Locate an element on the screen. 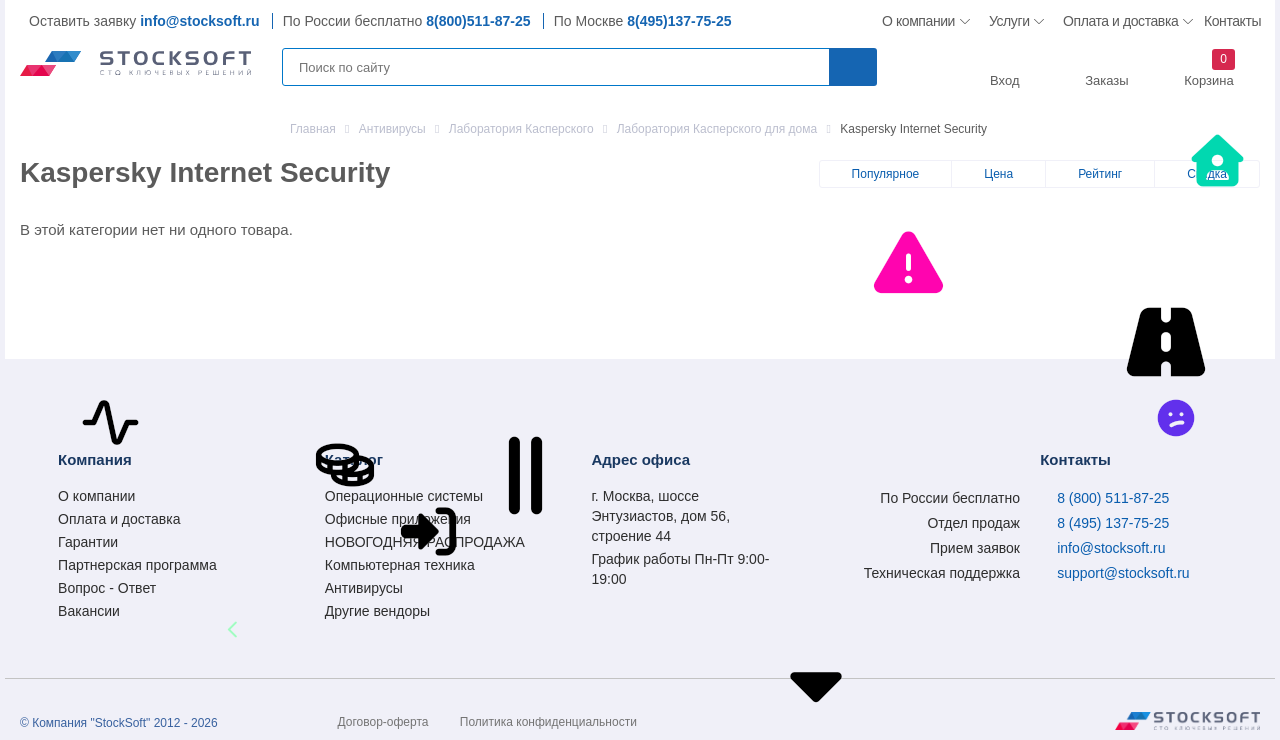 The image size is (1280, 740). access navigation or directions is located at coordinates (1166, 342).